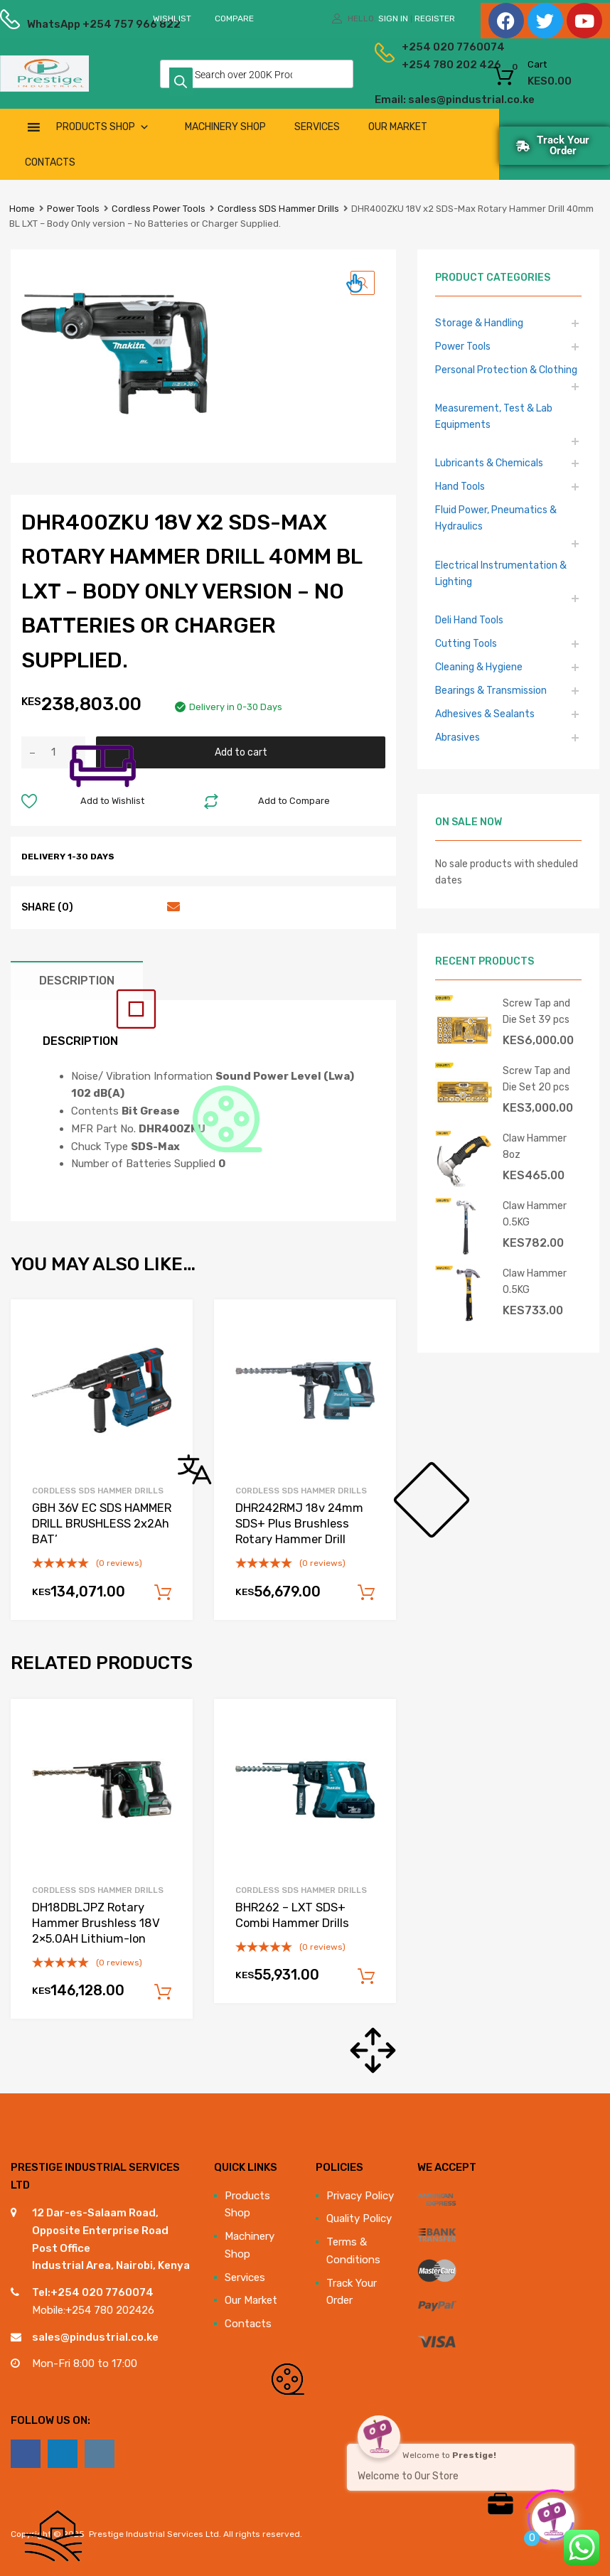 The image size is (610, 2576). Describe the element at coordinates (287, 2379) in the screenshot. I see `access video or movie library` at that location.